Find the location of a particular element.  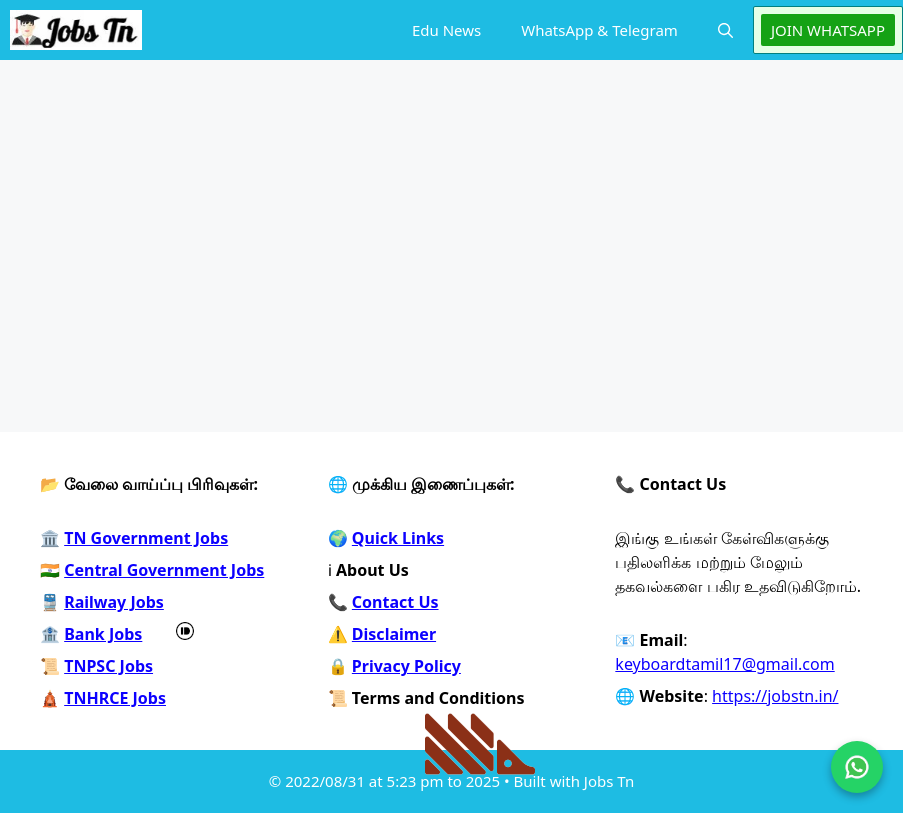

open pushbullet app is located at coordinates (185, 631).